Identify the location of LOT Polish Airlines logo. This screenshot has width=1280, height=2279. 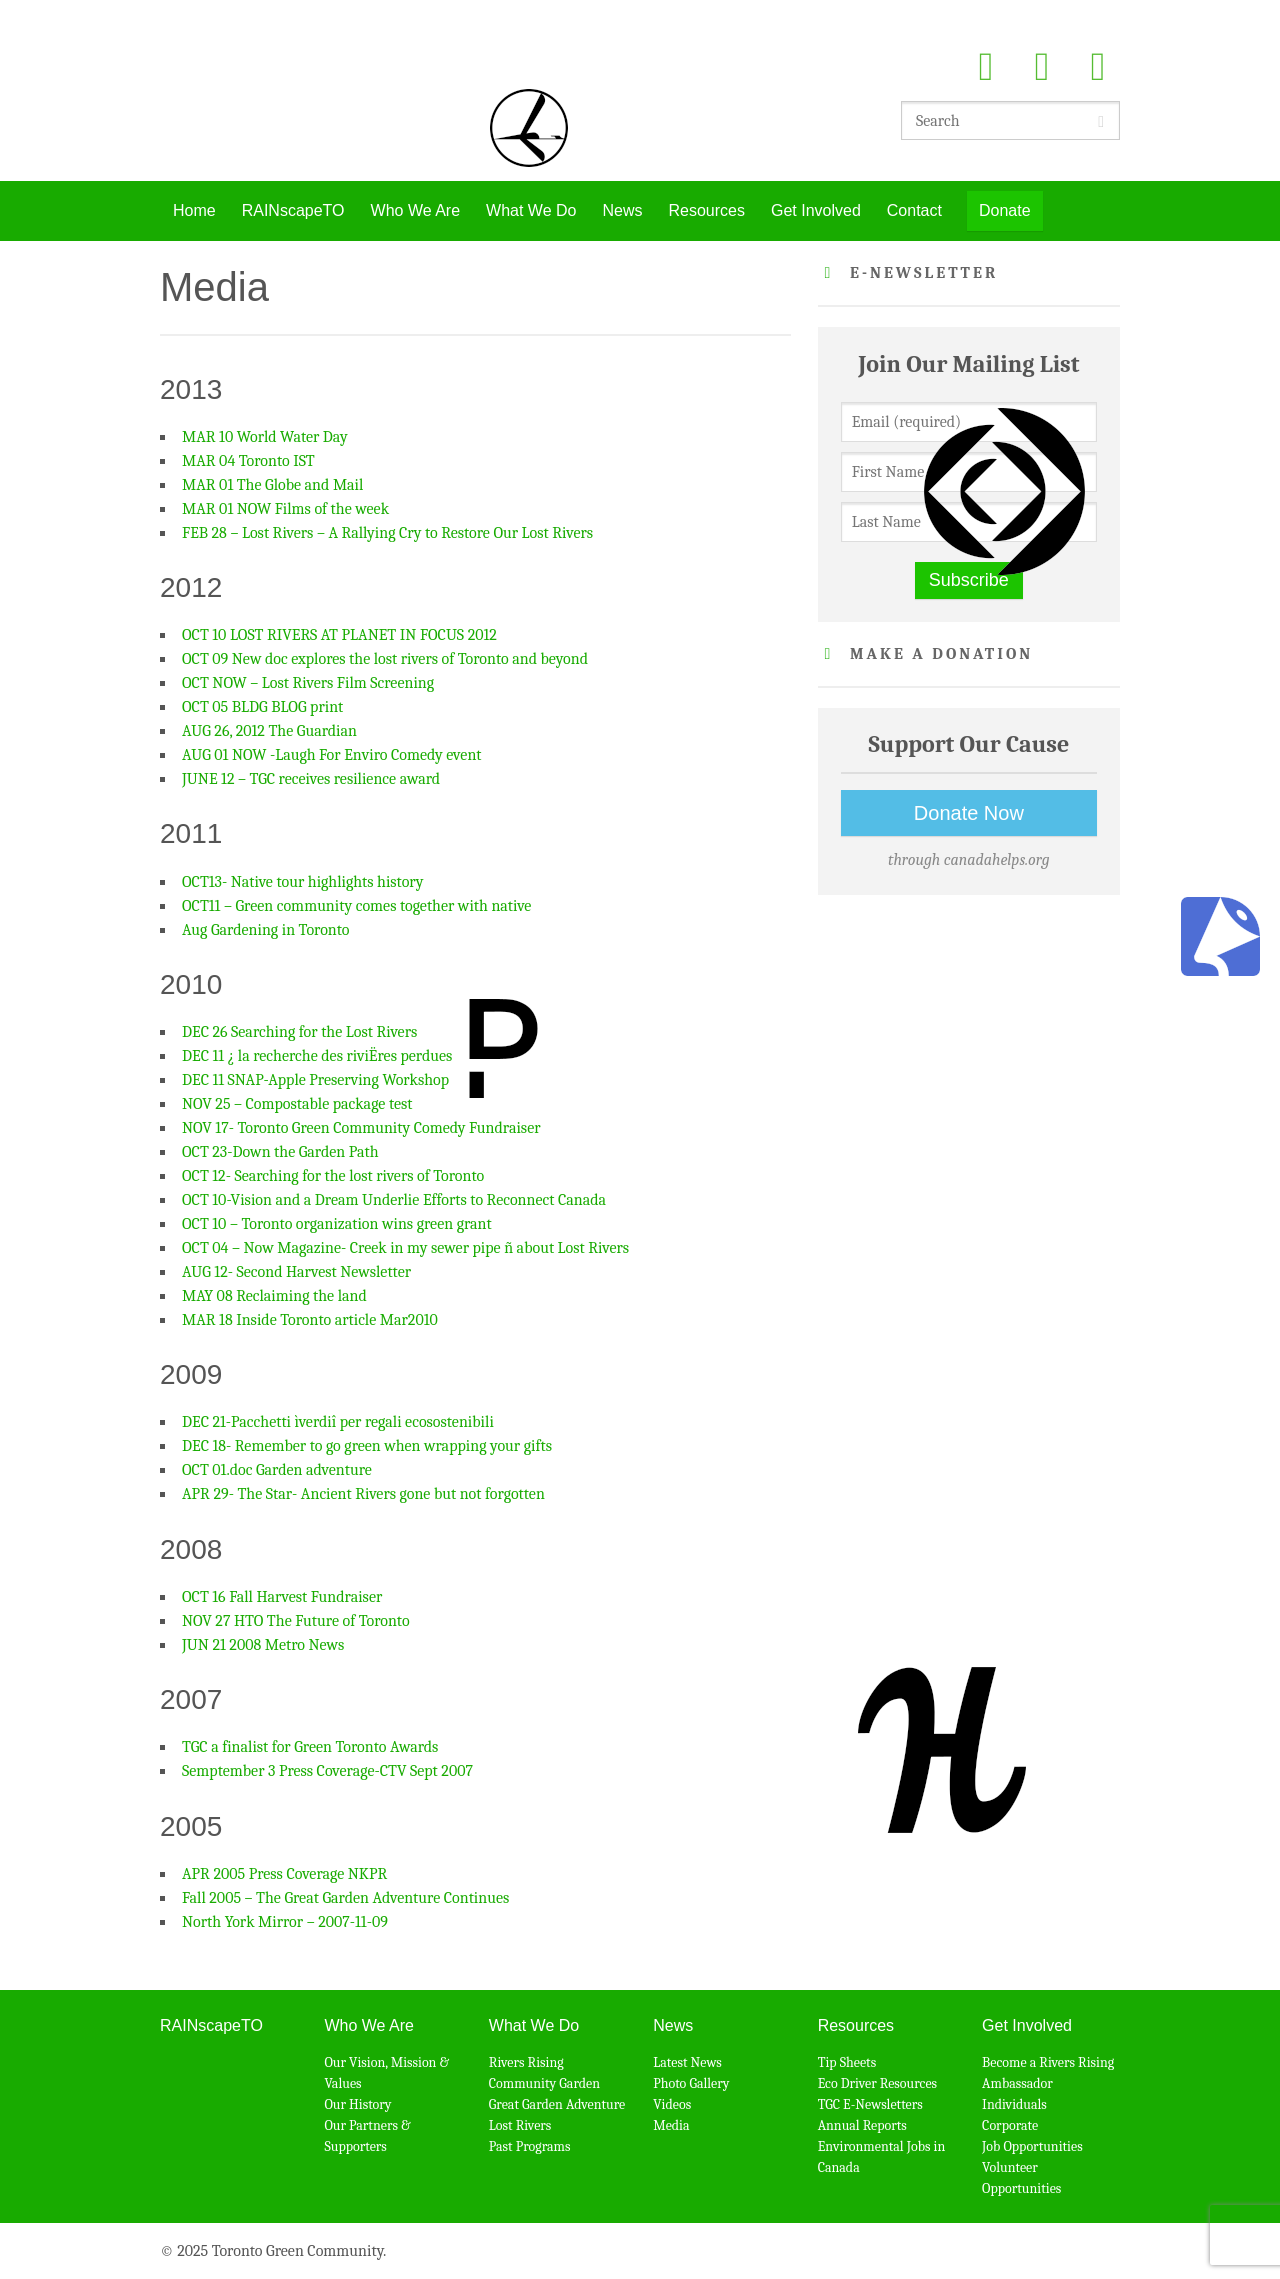
(529, 128).